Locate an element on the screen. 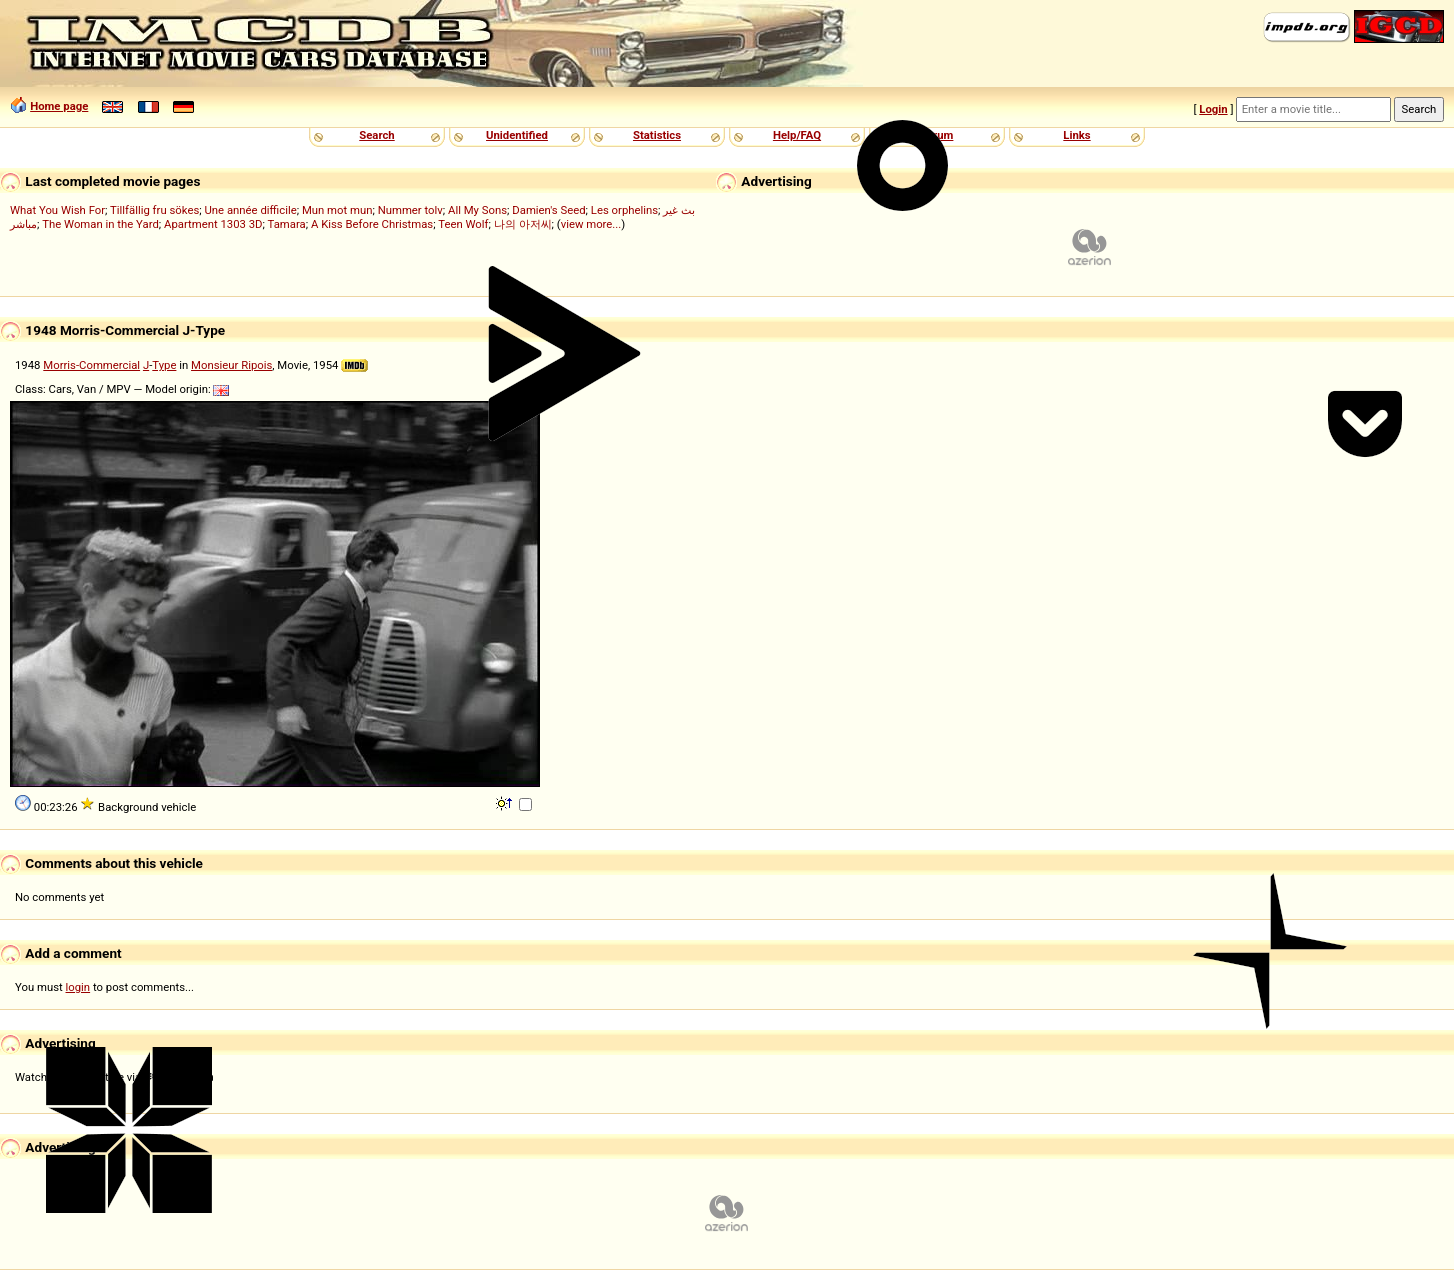 This screenshot has height=1278, width=1454. polestar electric vehicle brand logo is located at coordinates (1270, 951).